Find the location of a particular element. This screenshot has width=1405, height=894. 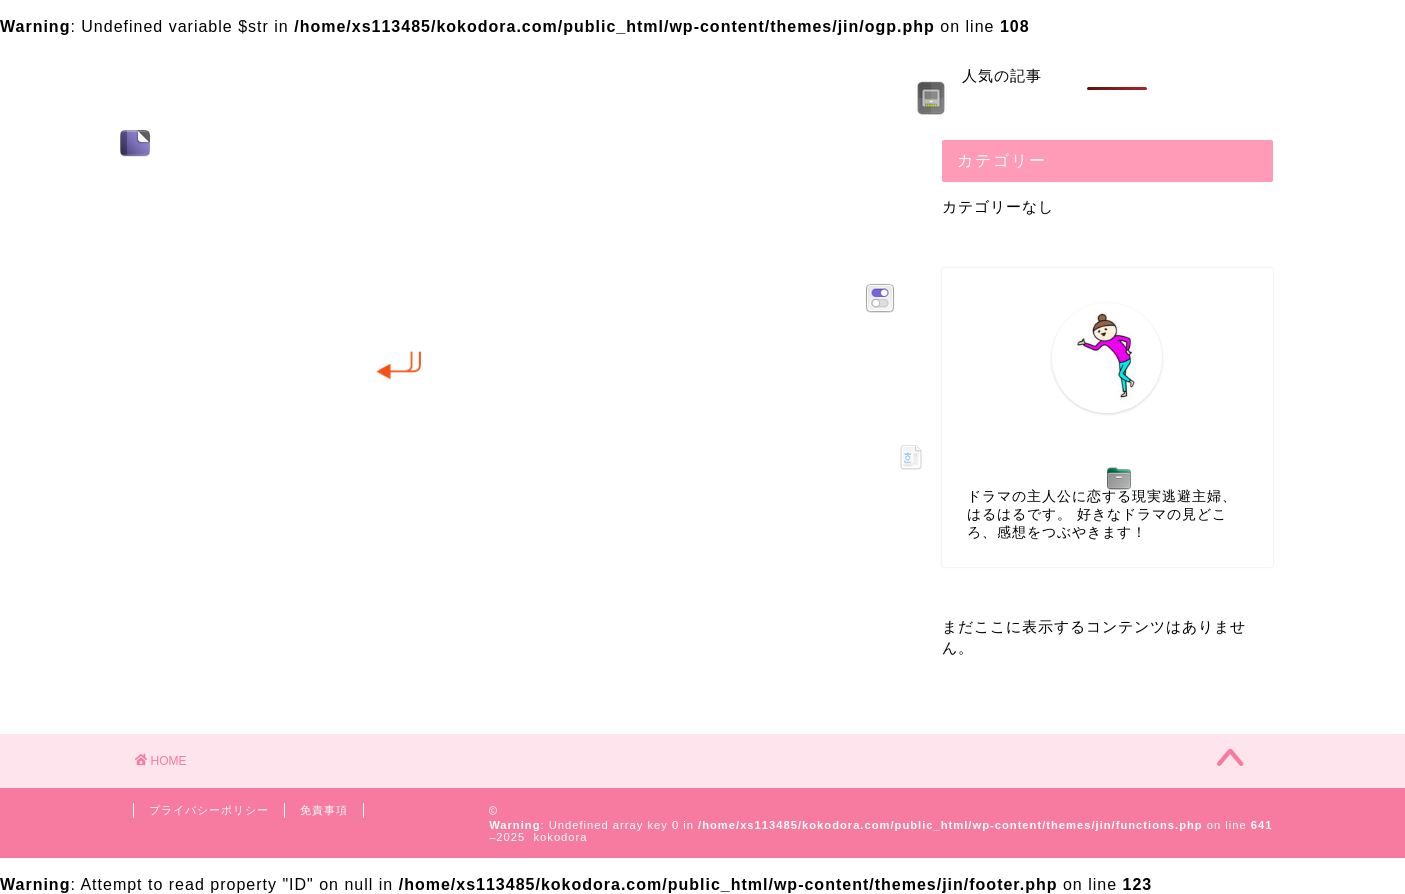

reply to all recipients of an email is located at coordinates (398, 362).